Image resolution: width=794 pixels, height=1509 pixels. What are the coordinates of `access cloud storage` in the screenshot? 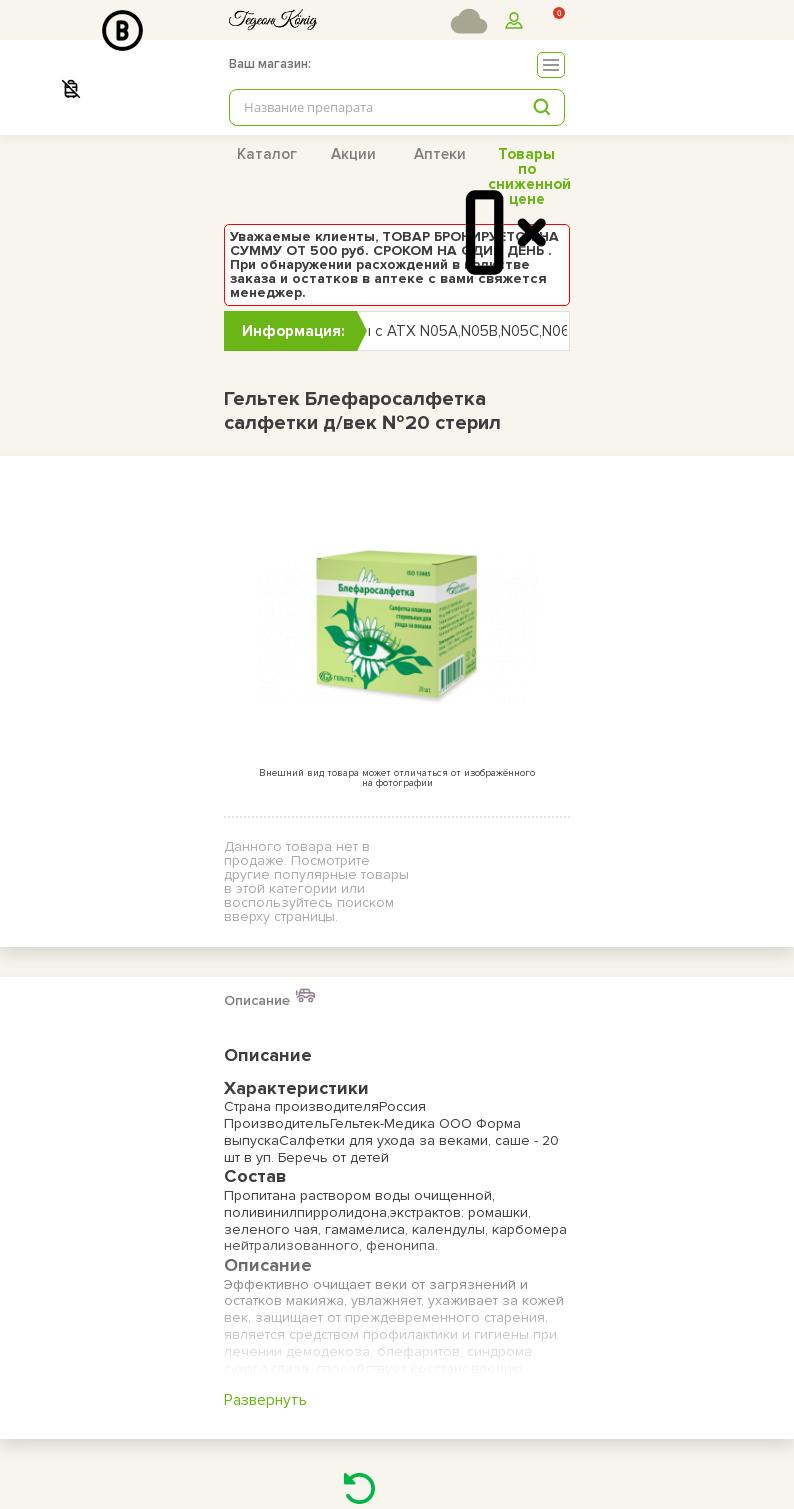 It's located at (469, 22).